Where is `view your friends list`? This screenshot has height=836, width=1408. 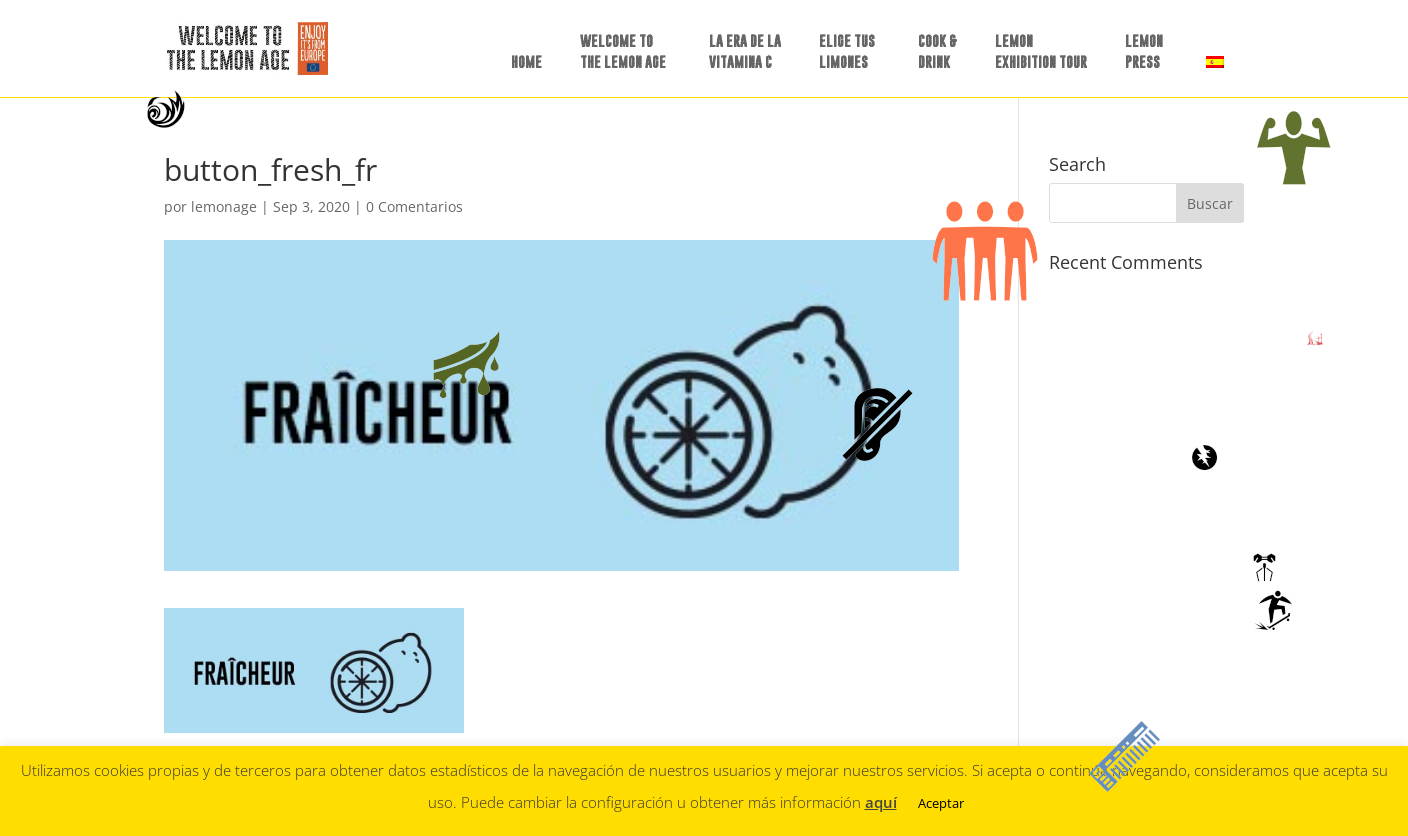
view your friends list is located at coordinates (985, 251).